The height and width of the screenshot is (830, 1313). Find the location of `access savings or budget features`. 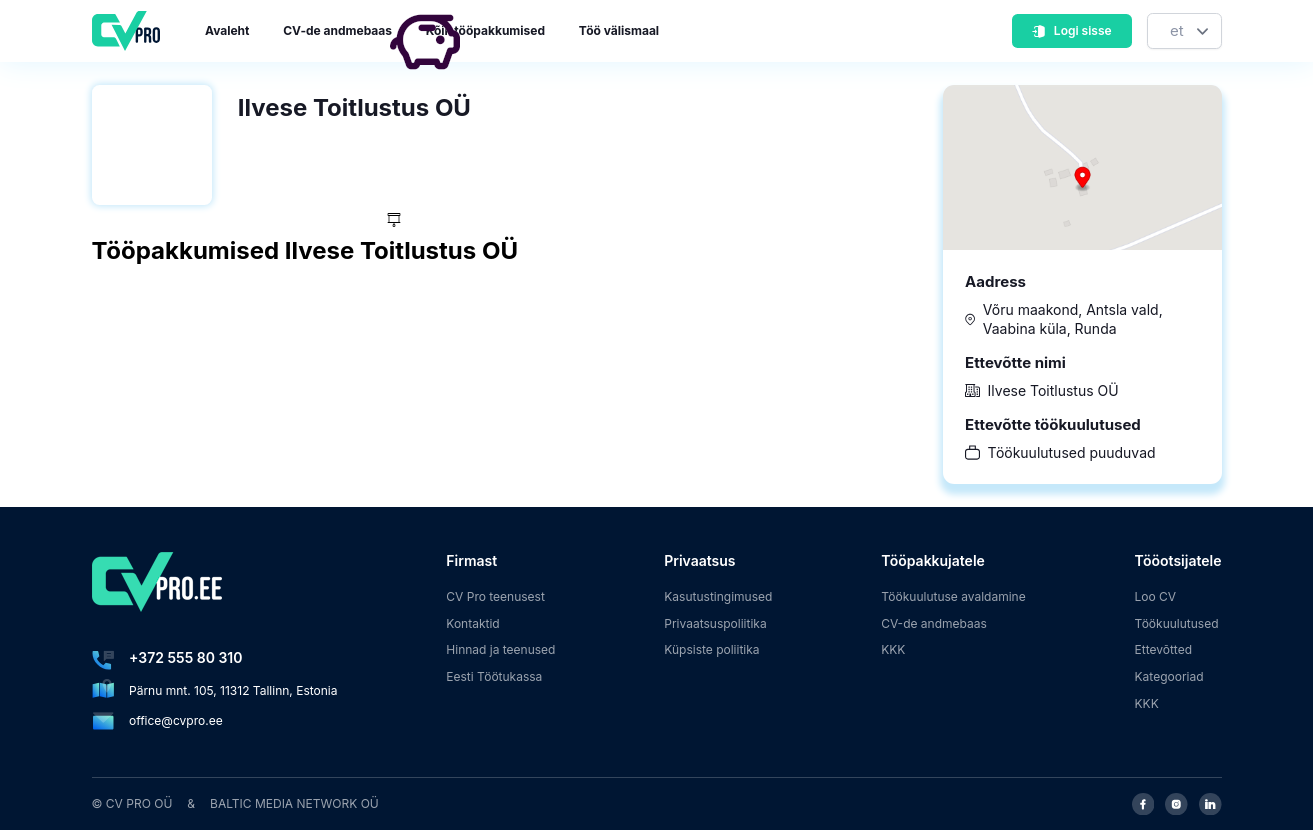

access savings or budget features is located at coordinates (425, 42).